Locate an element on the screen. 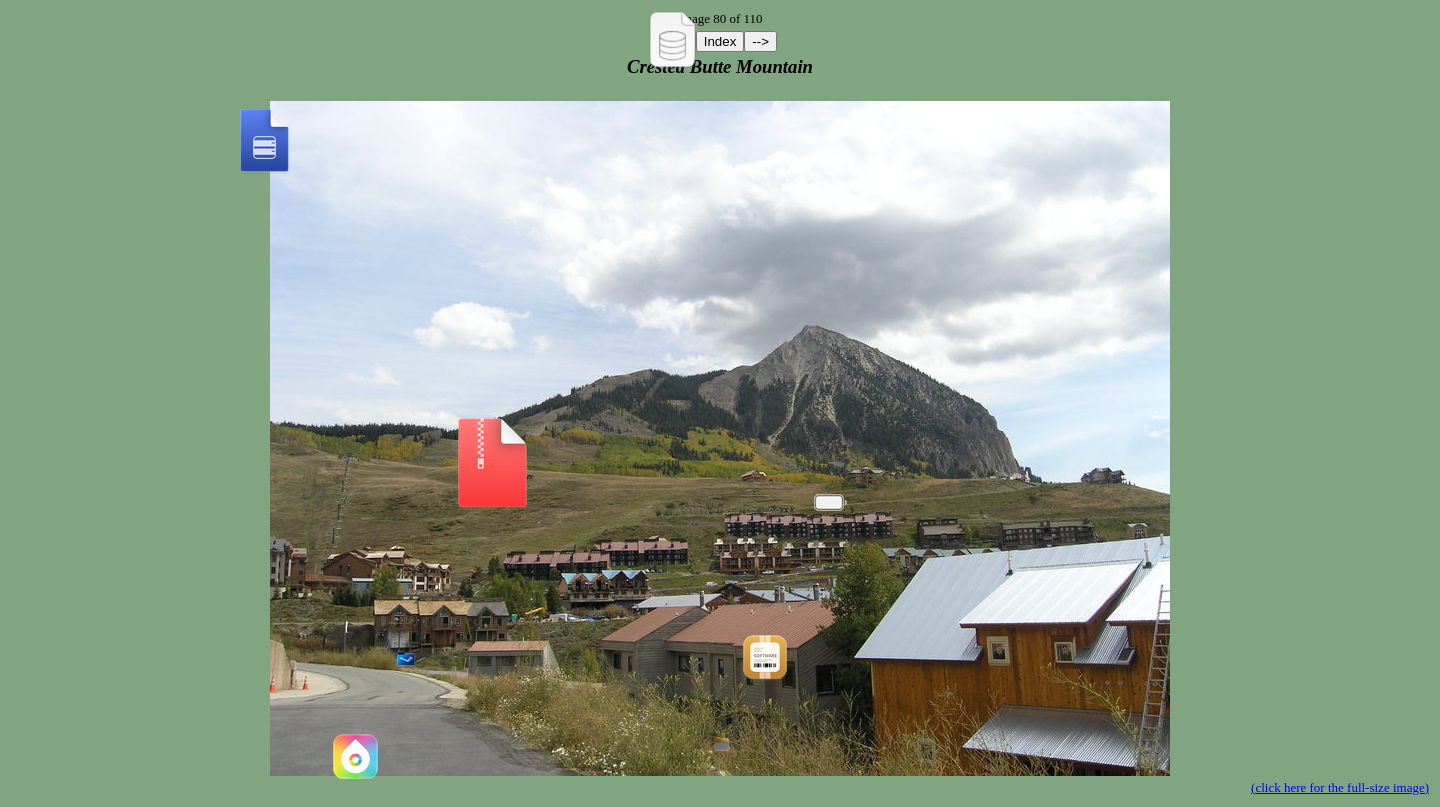 The image size is (1440, 807). an lzop compressed archive file is located at coordinates (492, 464).